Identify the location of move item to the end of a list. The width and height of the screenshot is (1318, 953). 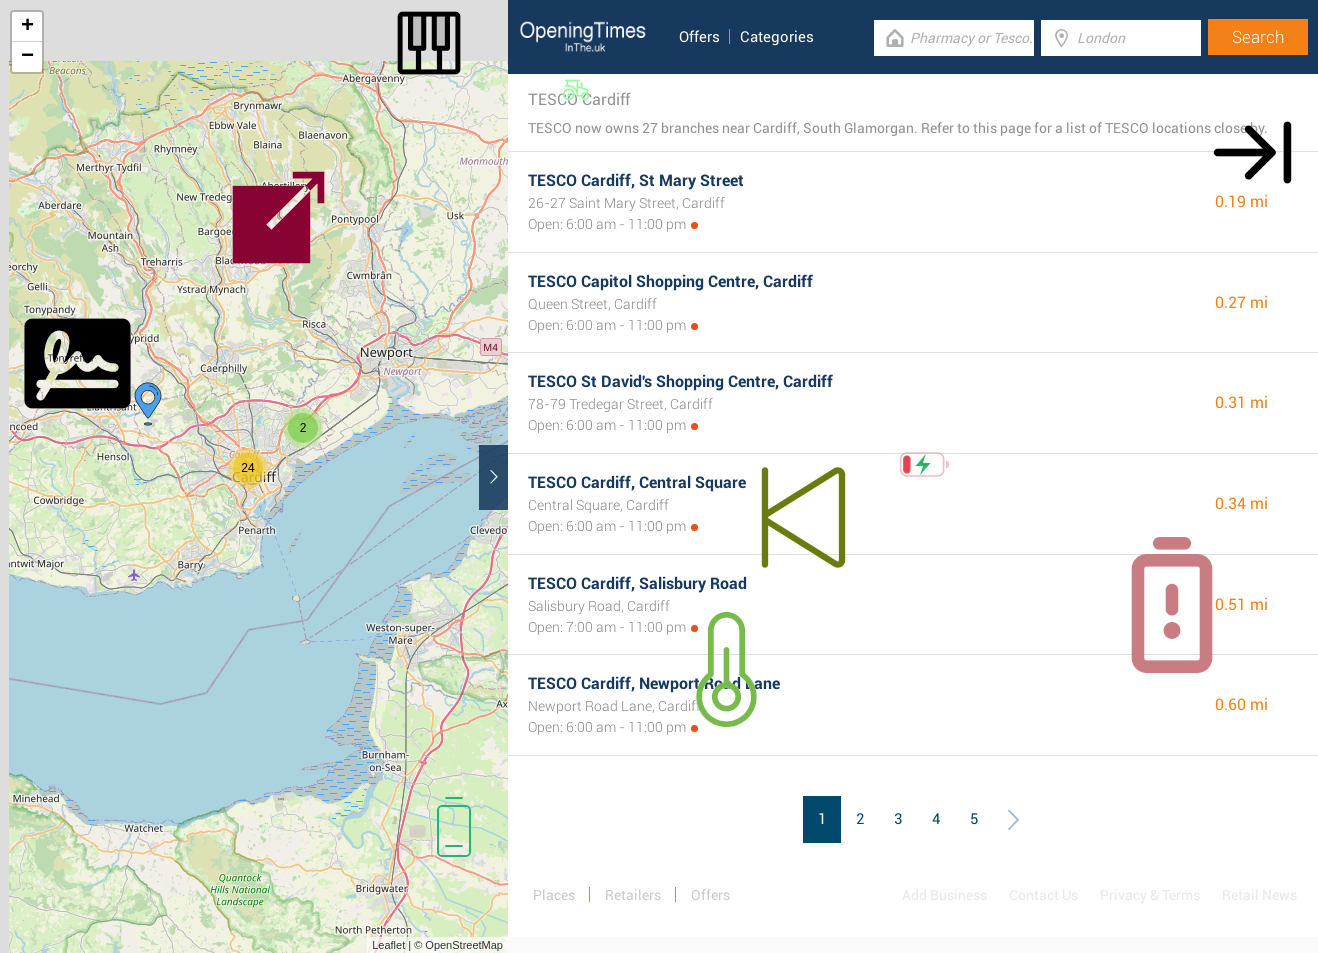
(1252, 152).